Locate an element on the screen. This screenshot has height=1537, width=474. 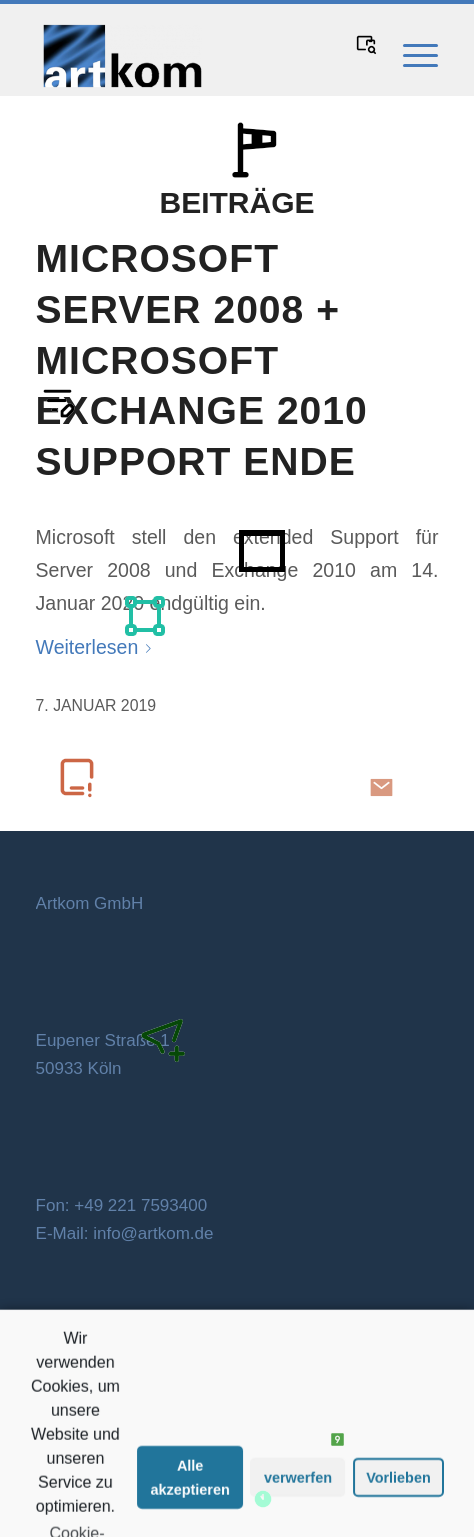
view current wind conditions is located at coordinates (257, 150).